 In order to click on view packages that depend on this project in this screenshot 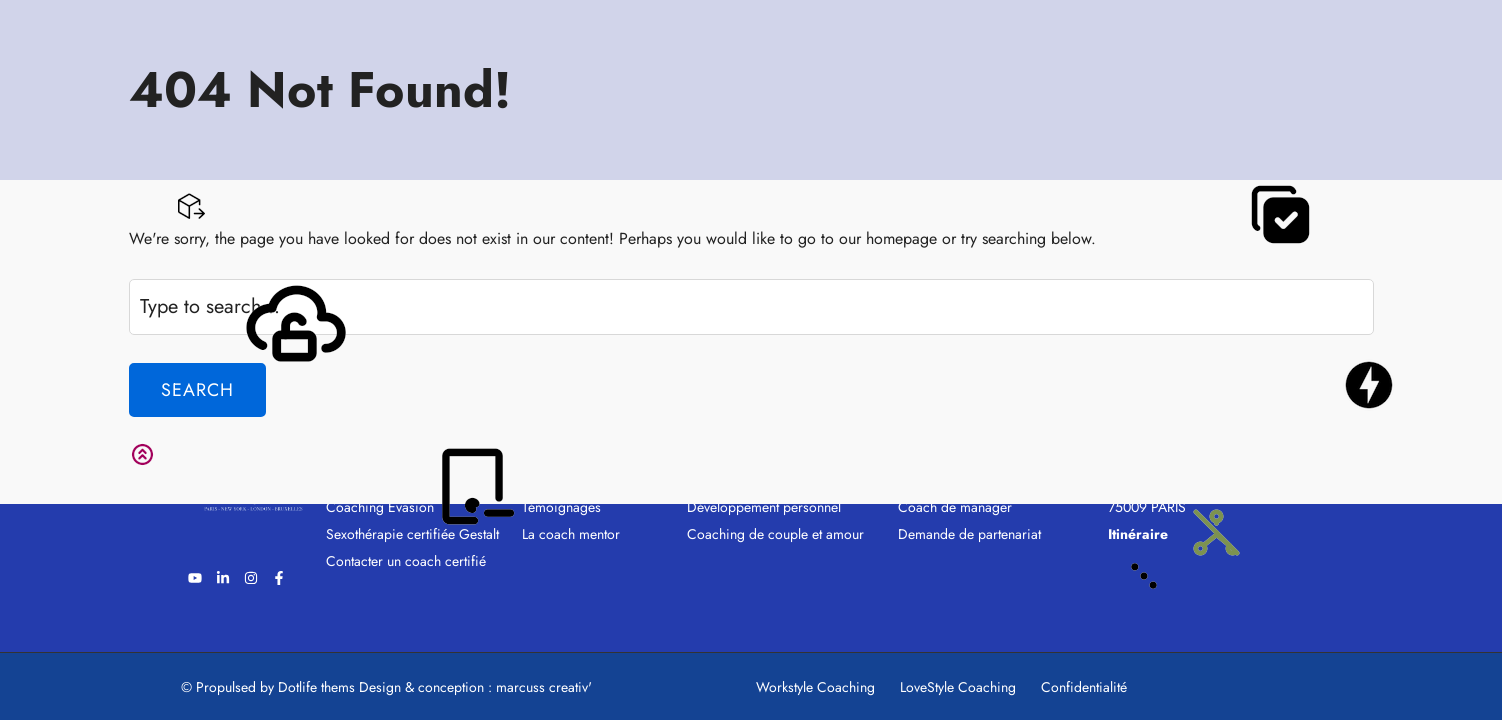, I will do `click(191, 206)`.